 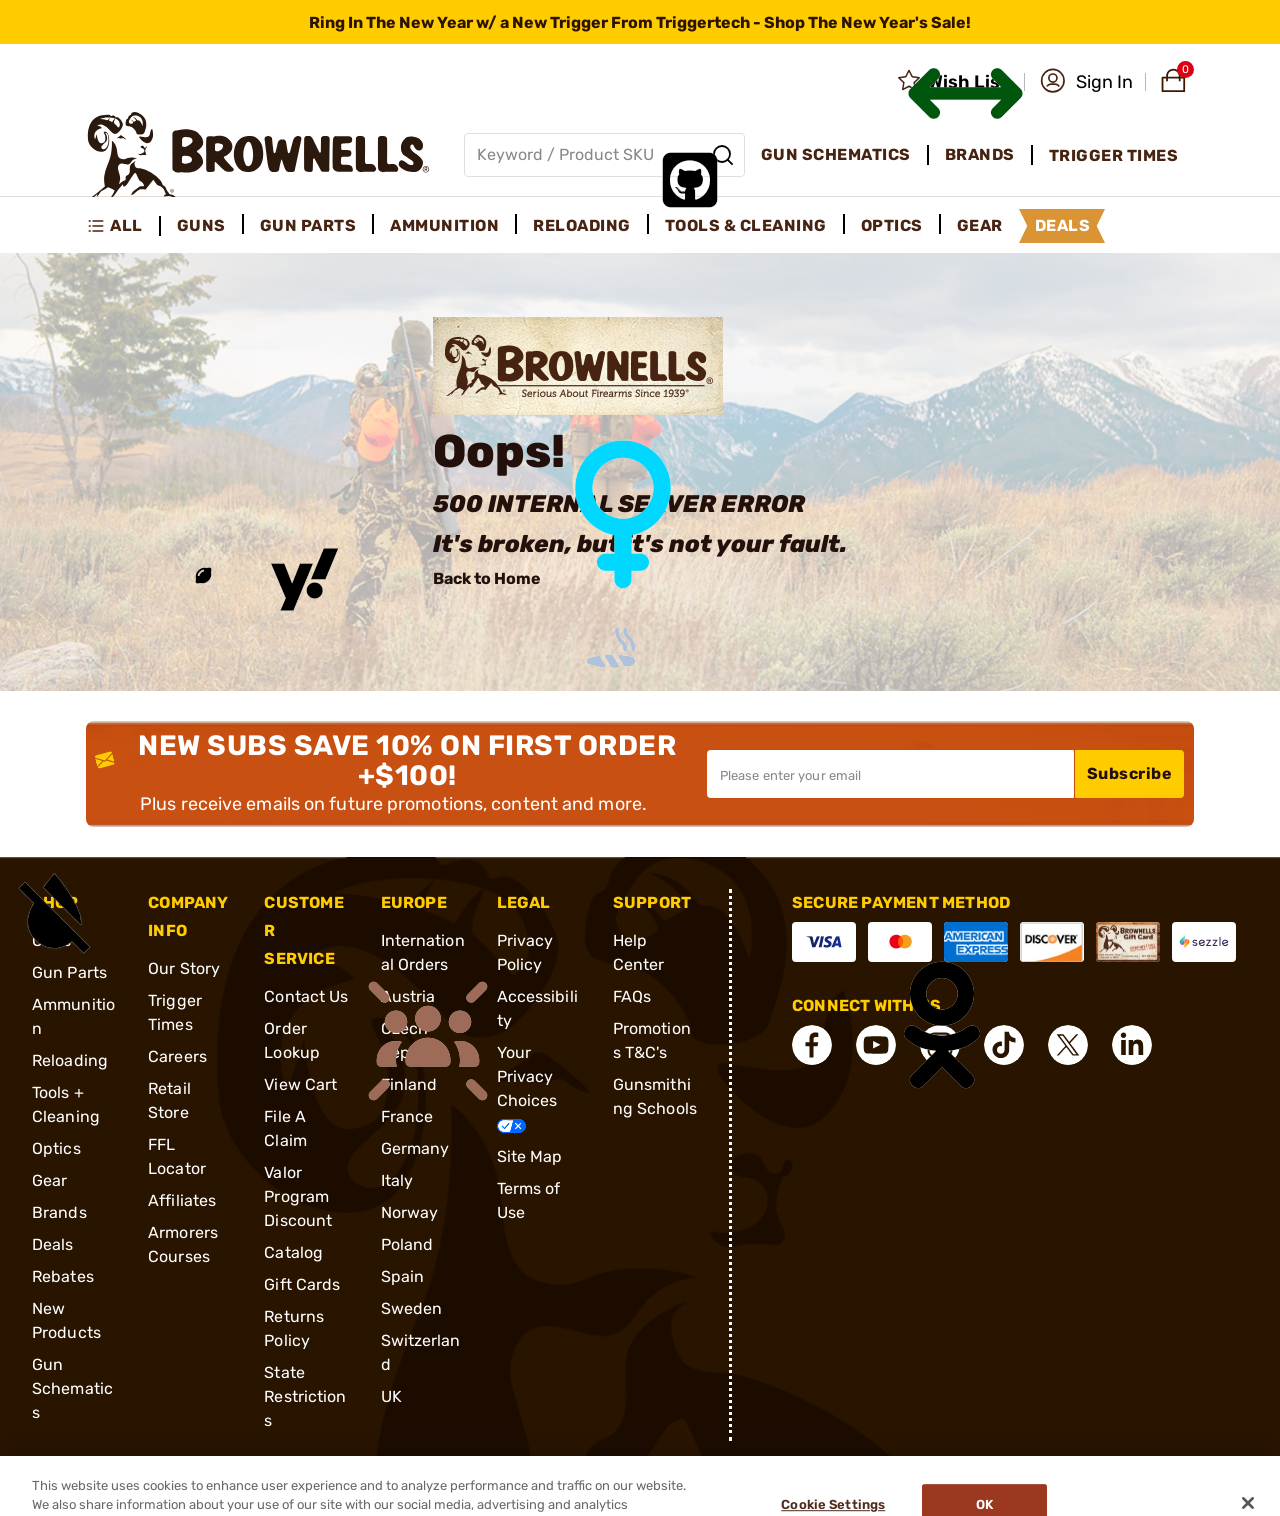 I want to click on link to github repository, so click(x=690, y=180).